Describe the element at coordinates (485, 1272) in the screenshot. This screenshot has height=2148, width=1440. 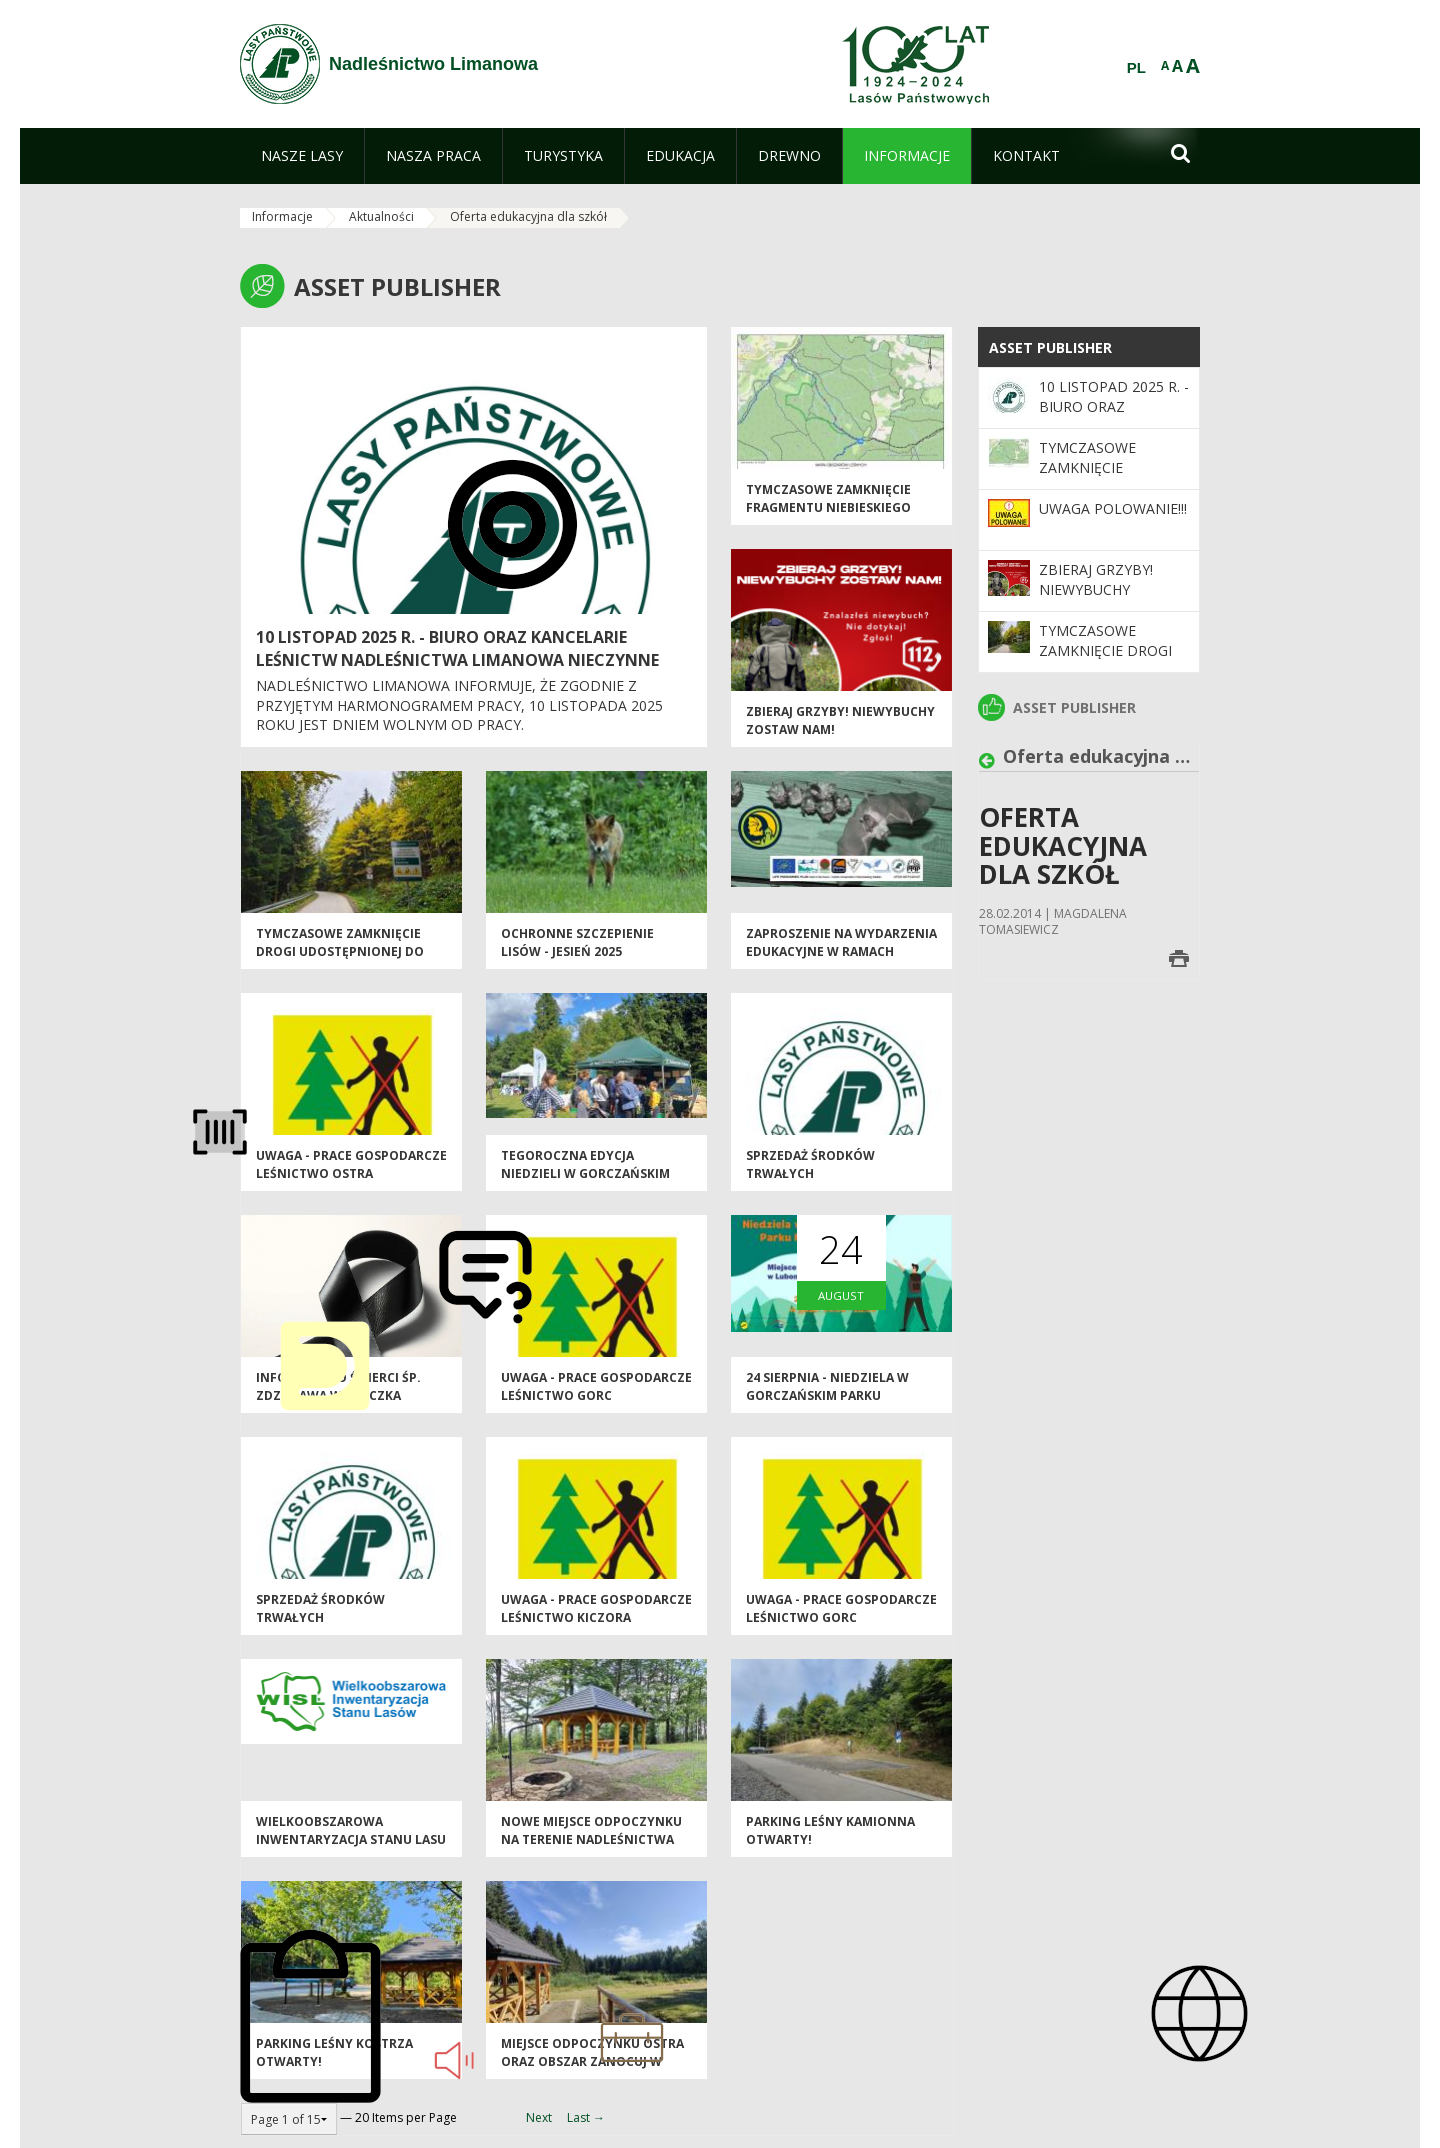
I see `access help or FAQ chat` at that location.